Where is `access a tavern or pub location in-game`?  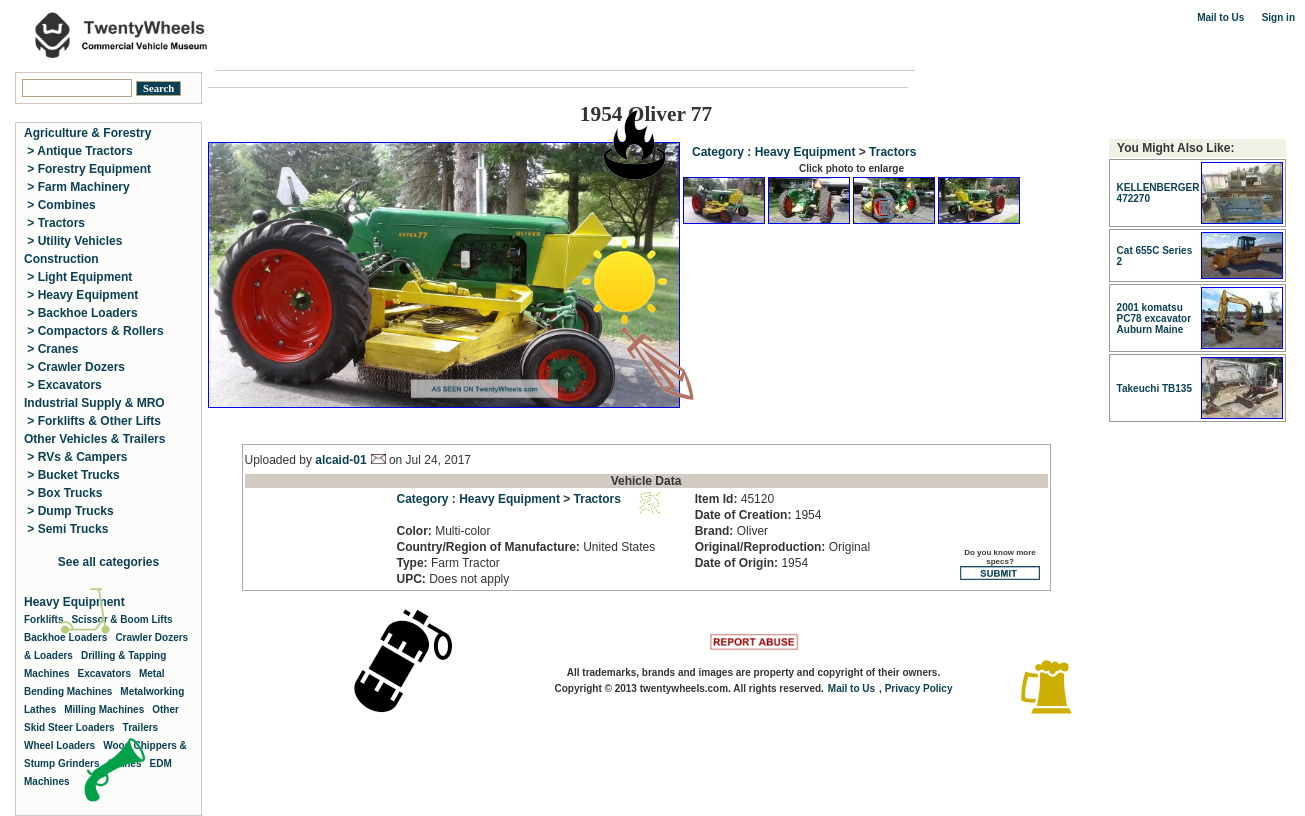
access a tavern or pub location in-game is located at coordinates (1047, 687).